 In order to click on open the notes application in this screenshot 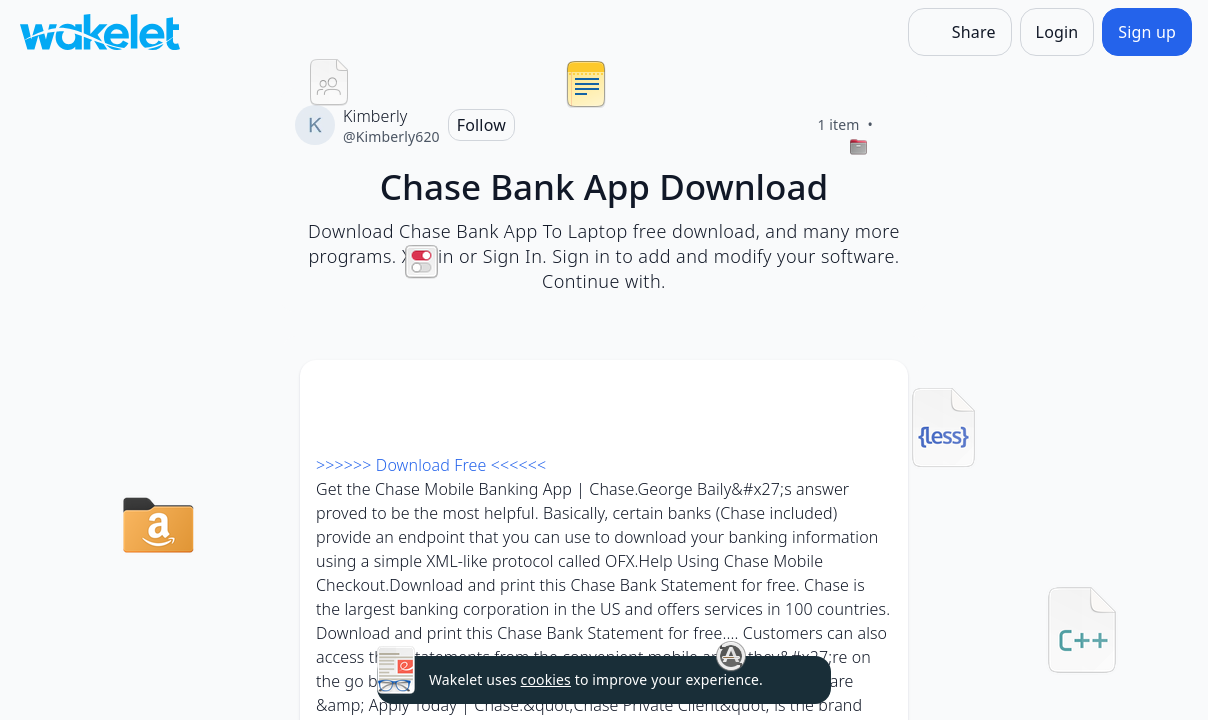, I will do `click(586, 84)`.